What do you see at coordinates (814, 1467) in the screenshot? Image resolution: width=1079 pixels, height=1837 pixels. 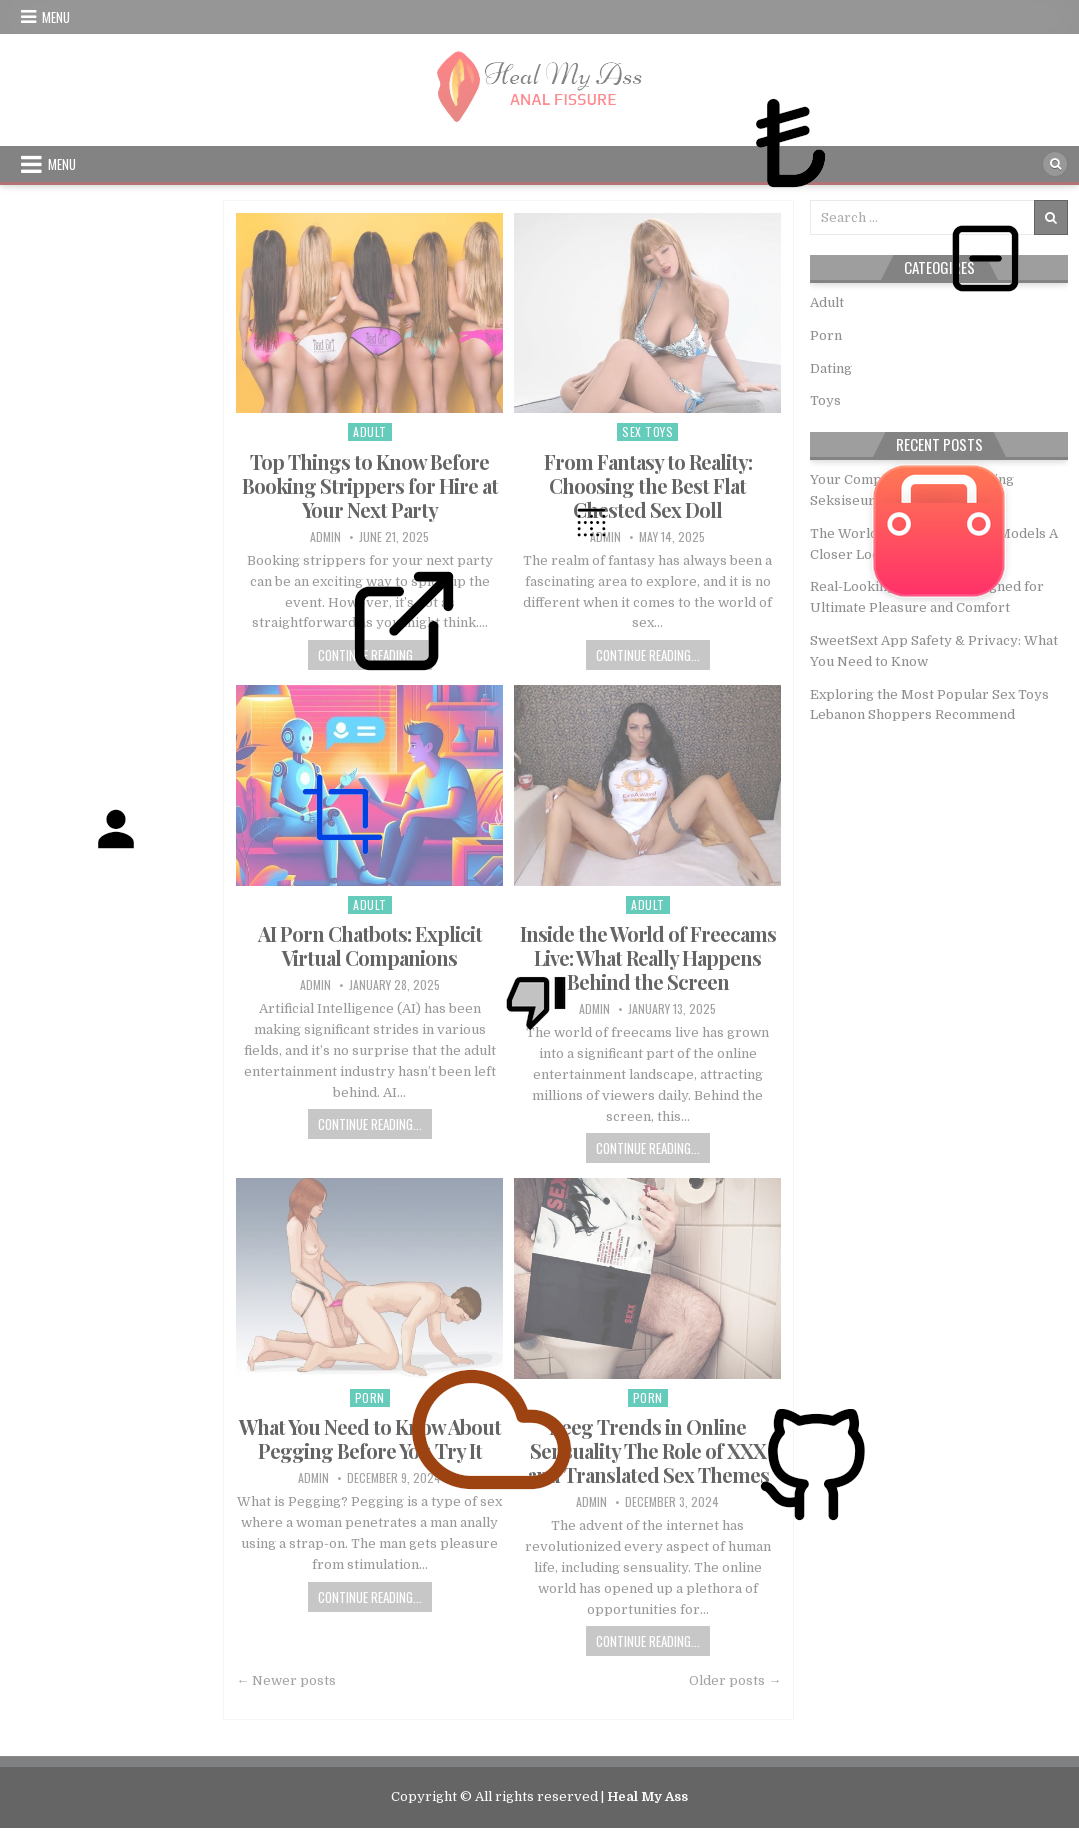 I see `view project on GitHub` at bounding box center [814, 1467].